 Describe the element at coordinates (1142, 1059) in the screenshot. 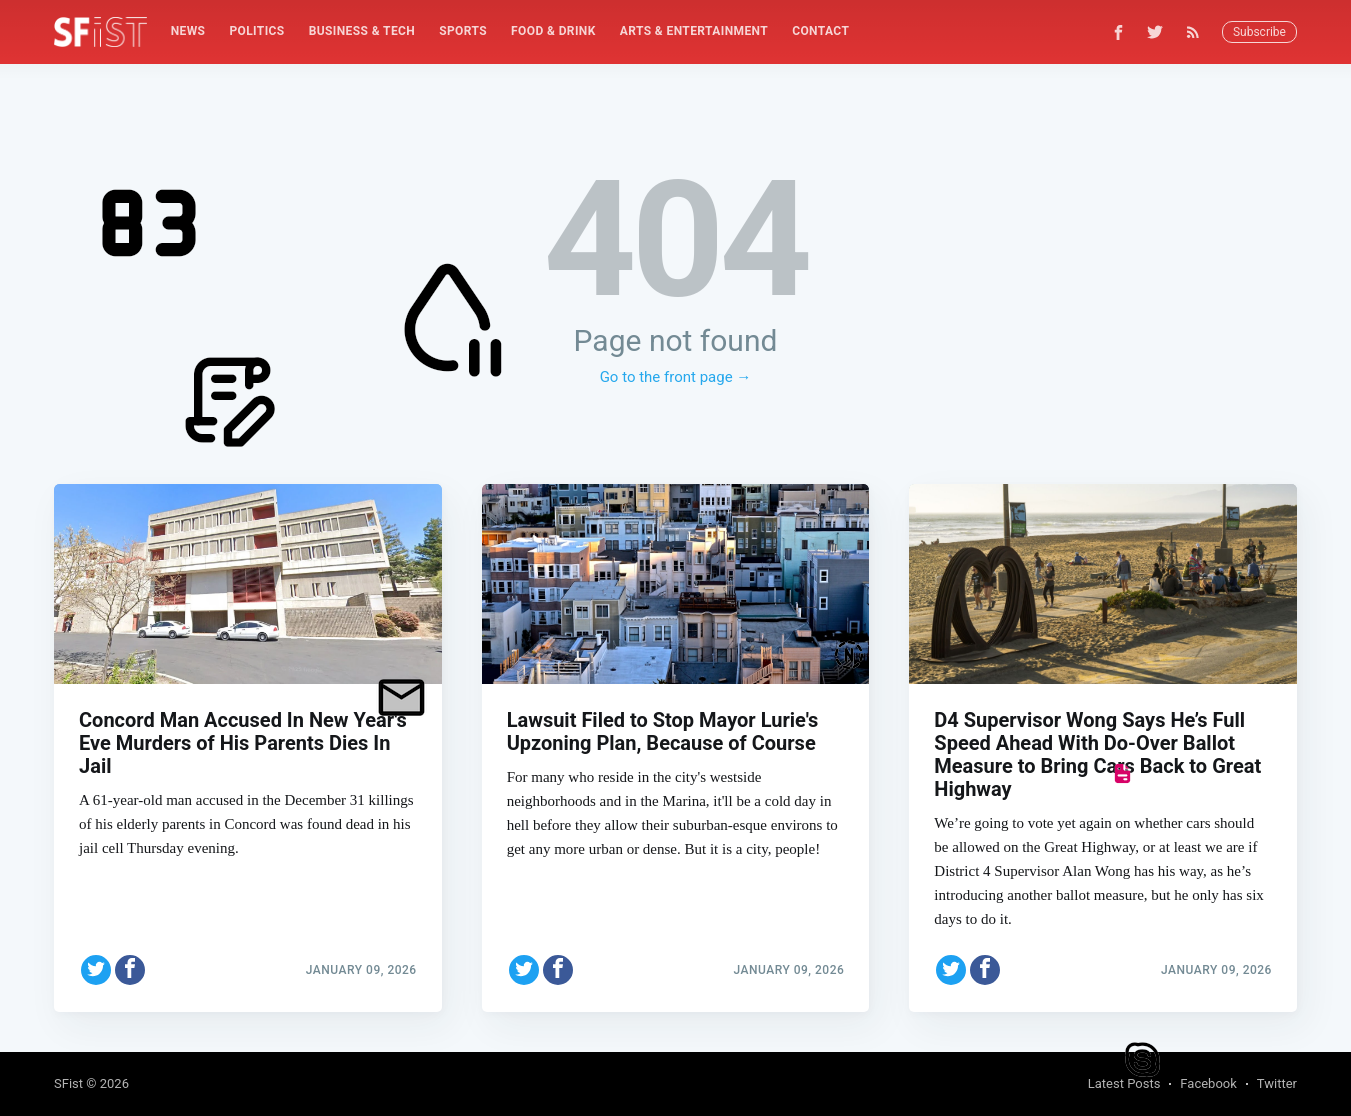

I see `open Skype app` at that location.